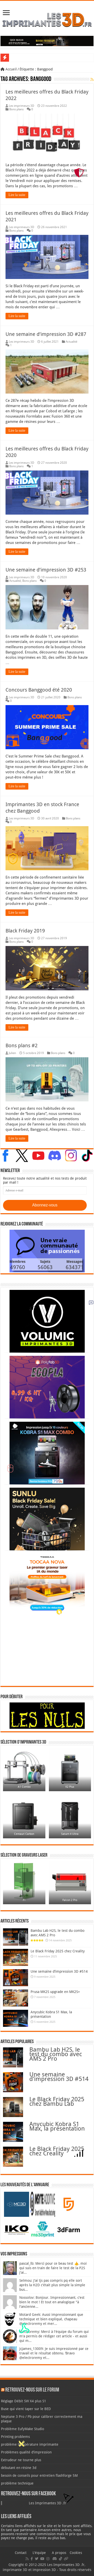  Describe the element at coordinates (24, 2328) in the screenshot. I see `configure webhook integrations` at that location.